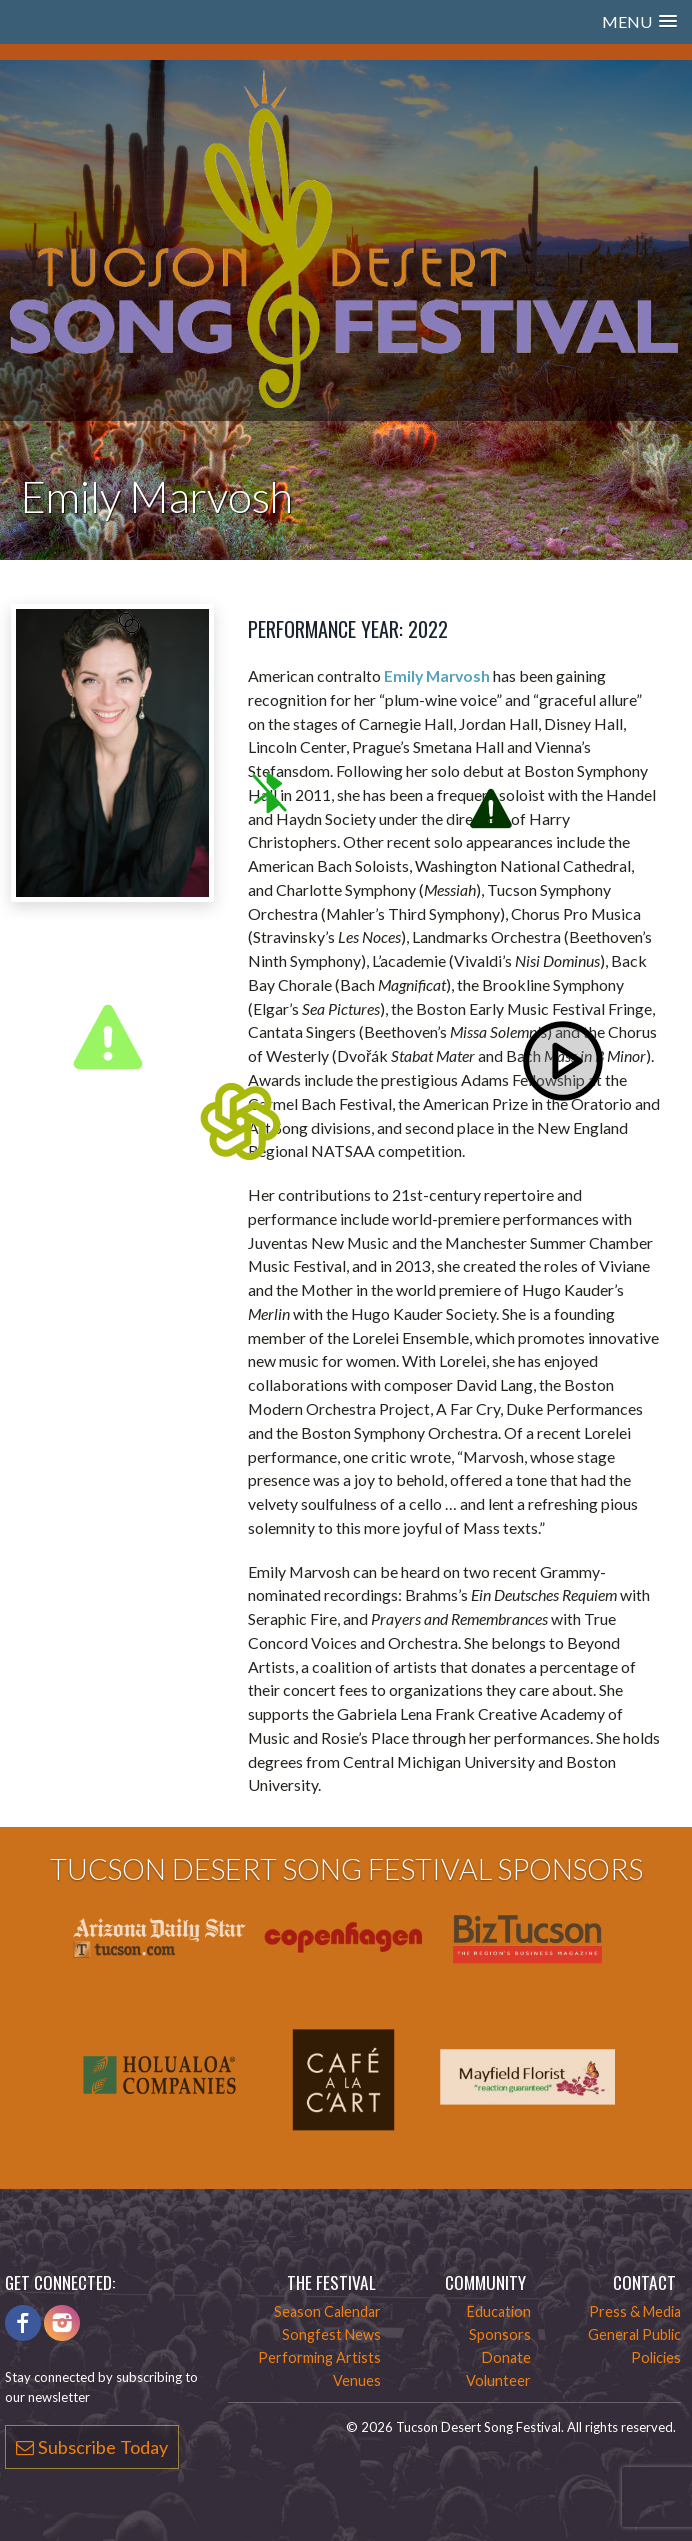 This screenshot has height=2541, width=692. What do you see at coordinates (240, 1121) in the screenshot?
I see `access OpenAI services or chatbot` at bounding box center [240, 1121].